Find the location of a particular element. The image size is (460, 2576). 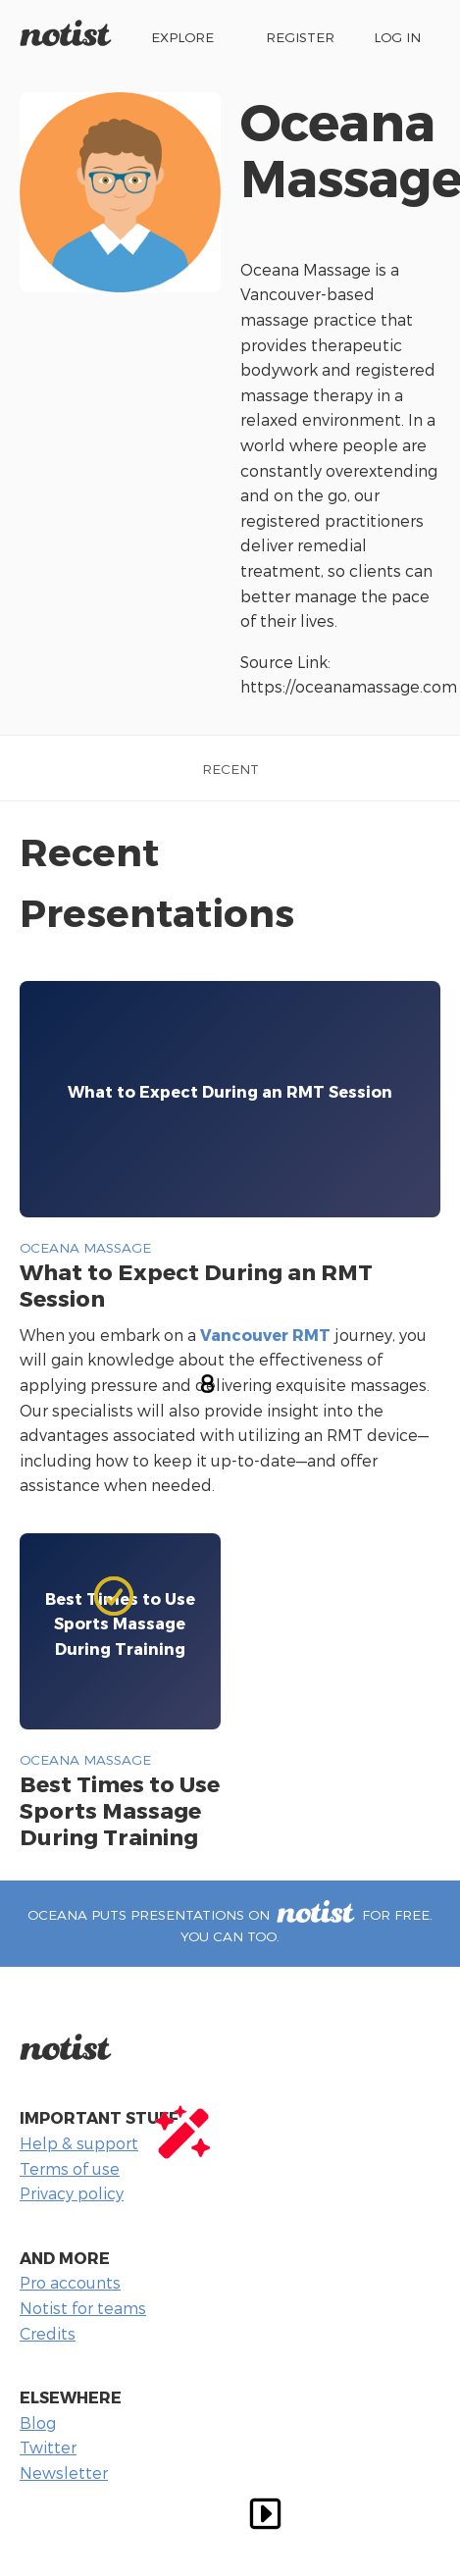

indicates task or action completed successfully is located at coordinates (114, 1596).